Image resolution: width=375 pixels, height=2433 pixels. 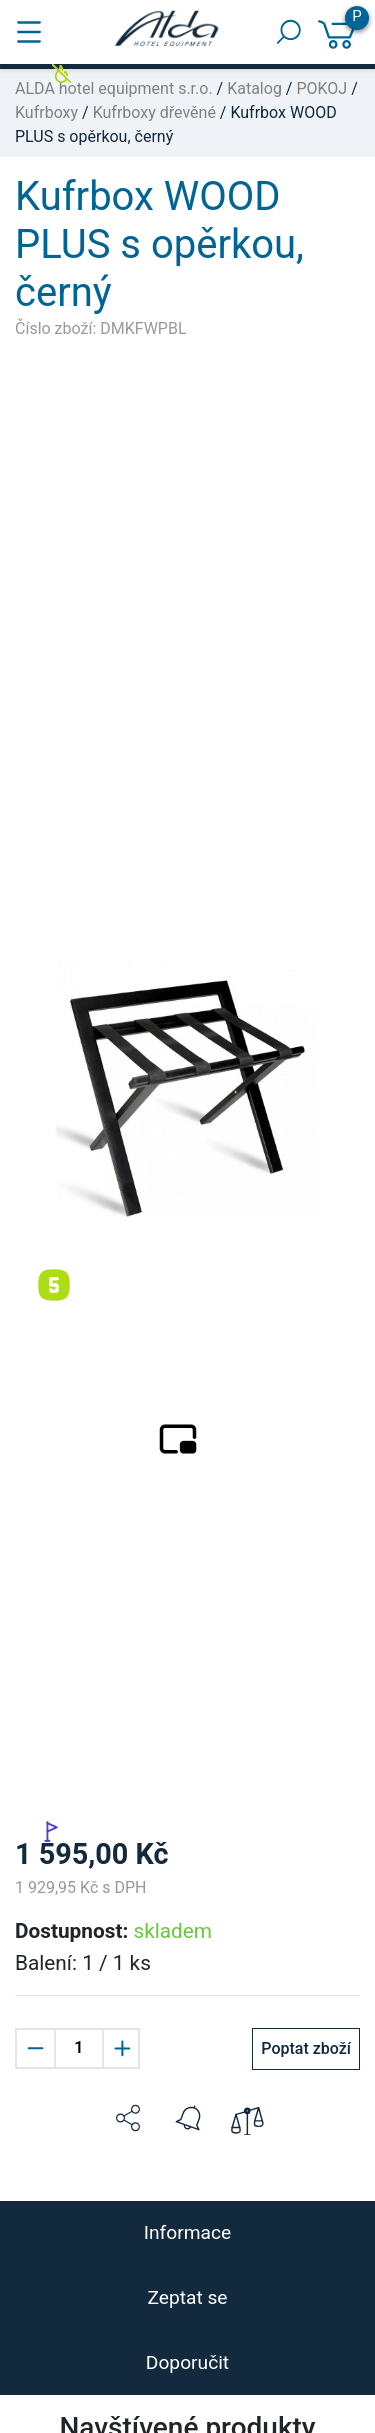 I want to click on indicates step 5 in a numbered sequence, so click(x=54, y=1285).